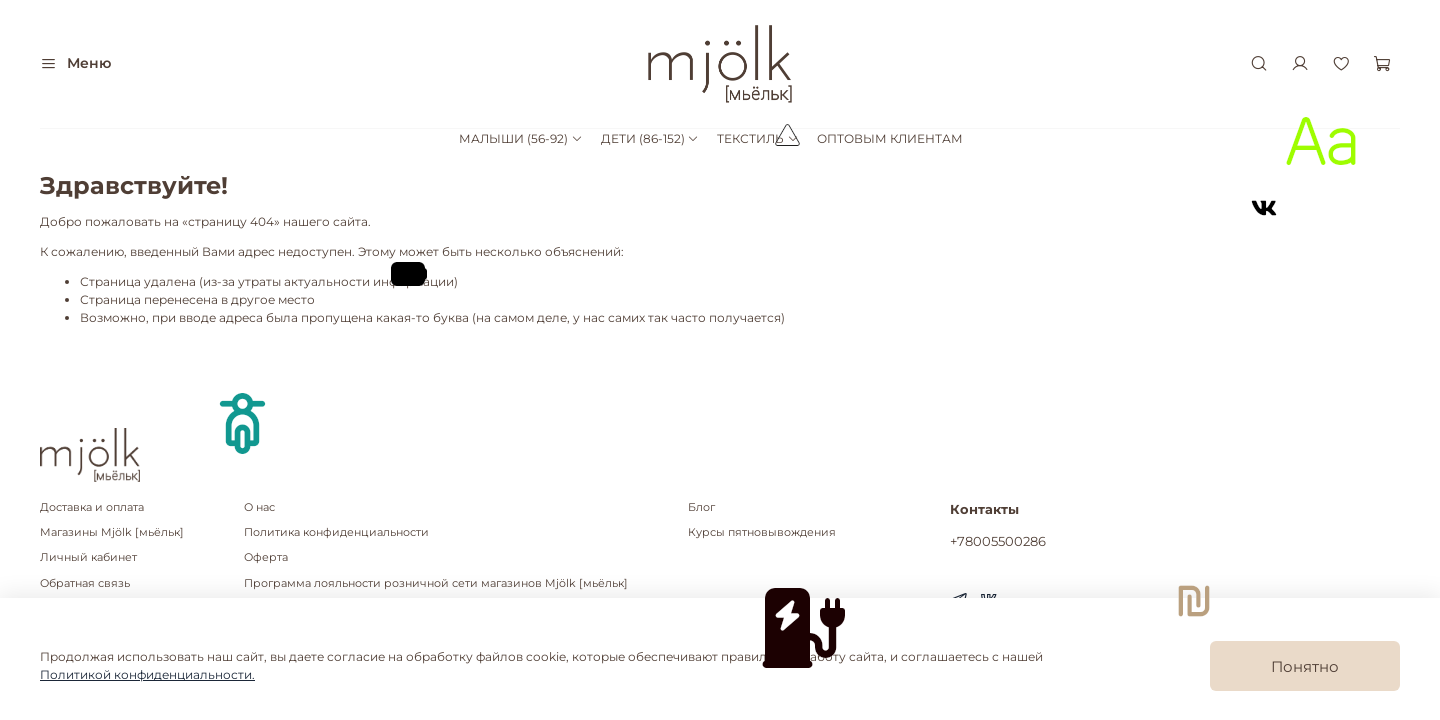  I want to click on select moped or scooter as transportation mode, so click(242, 423).